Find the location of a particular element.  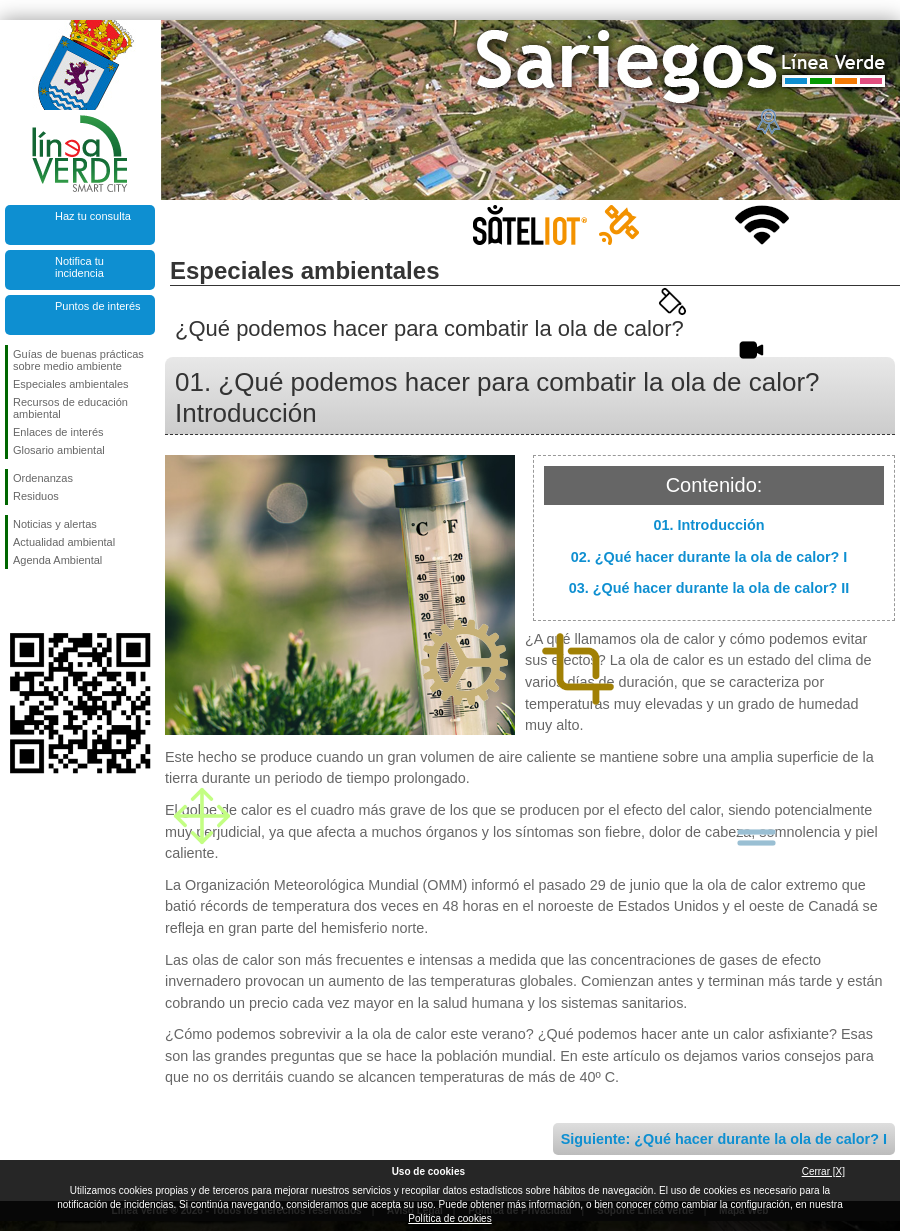

crop an image or photo is located at coordinates (578, 669).